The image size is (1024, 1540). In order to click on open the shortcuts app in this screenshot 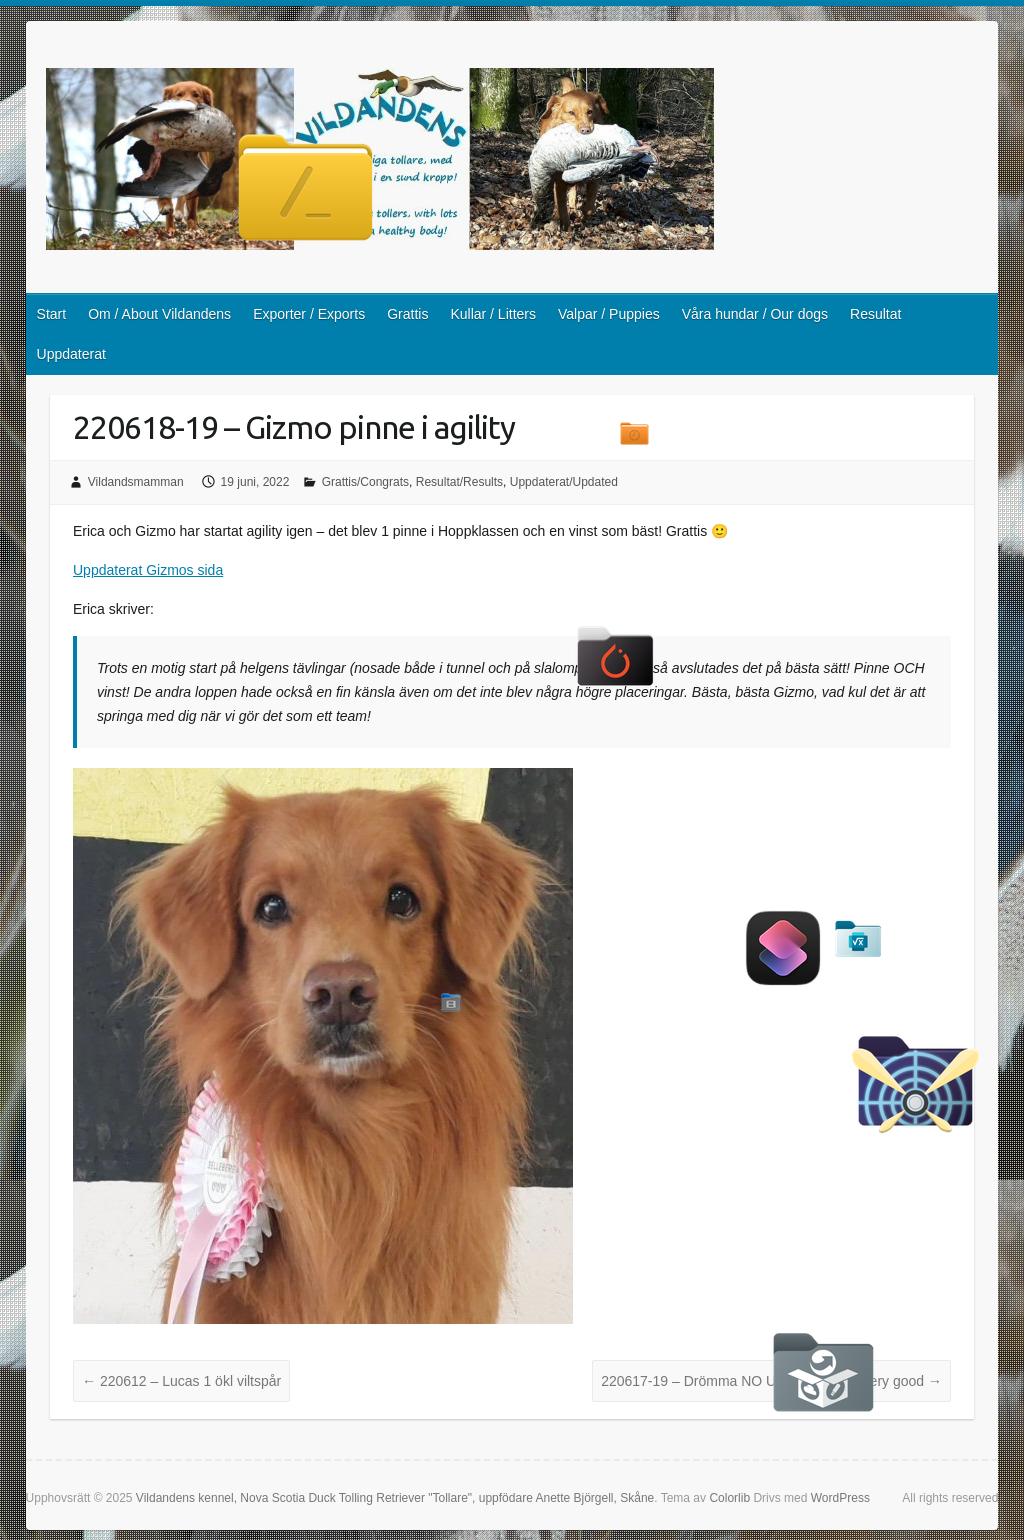, I will do `click(783, 948)`.